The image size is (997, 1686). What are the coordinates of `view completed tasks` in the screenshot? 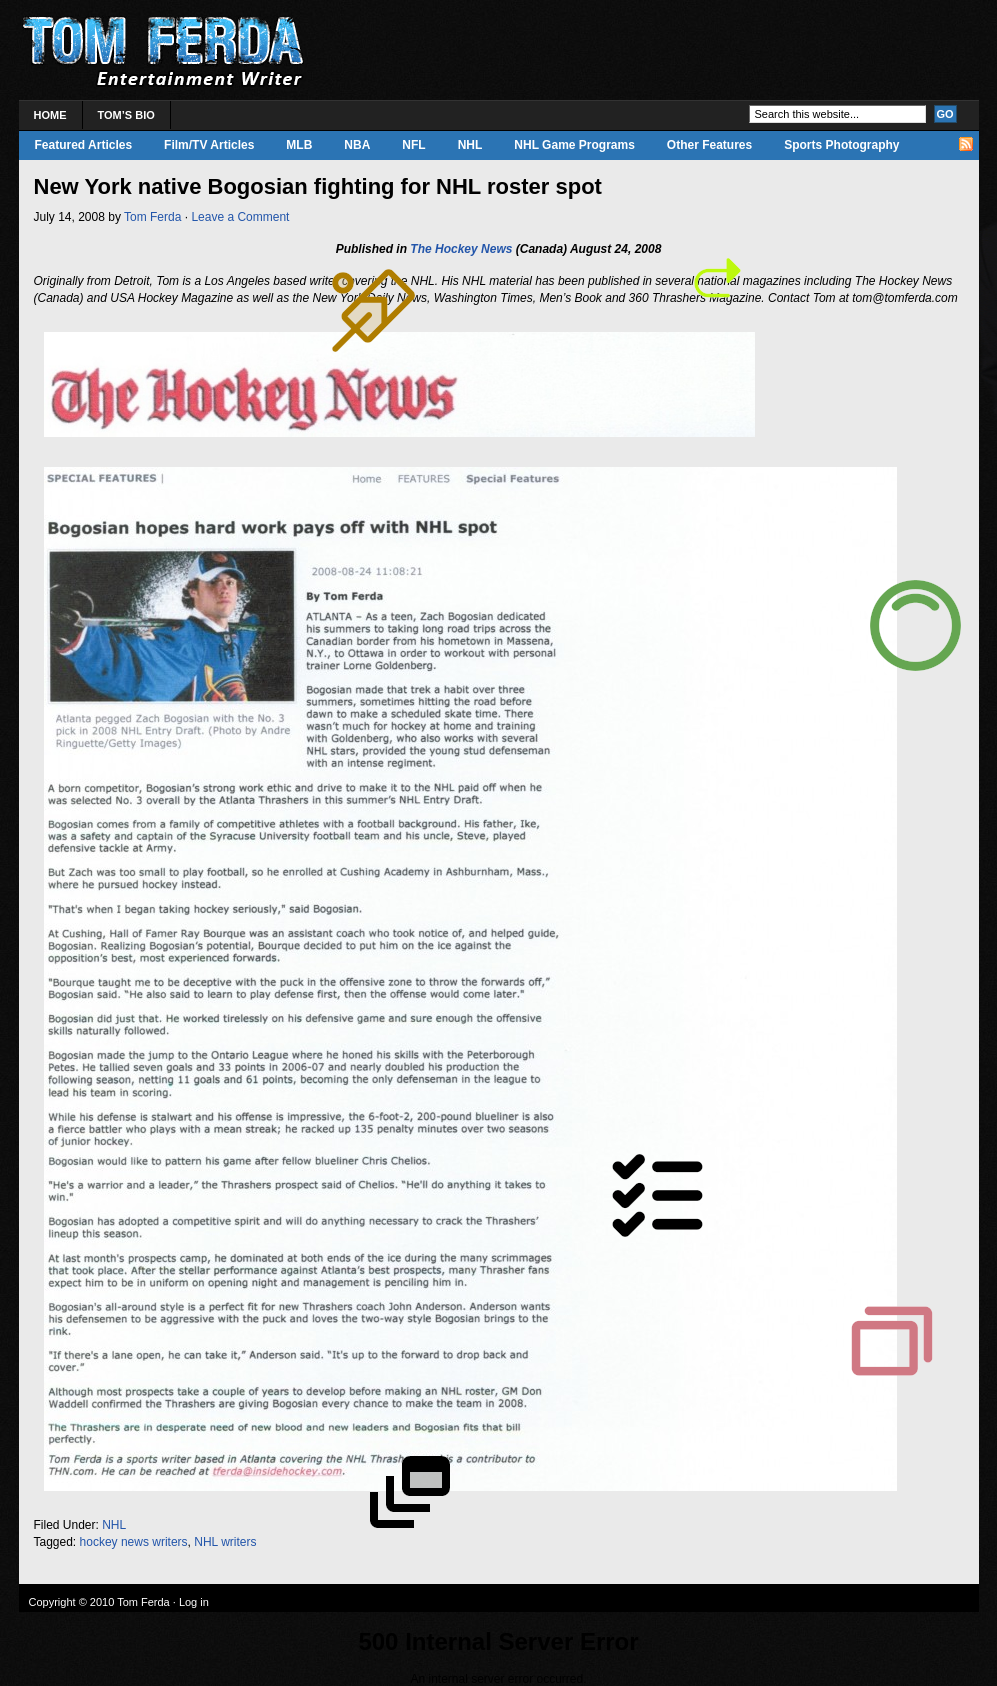 It's located at (657, 1195).